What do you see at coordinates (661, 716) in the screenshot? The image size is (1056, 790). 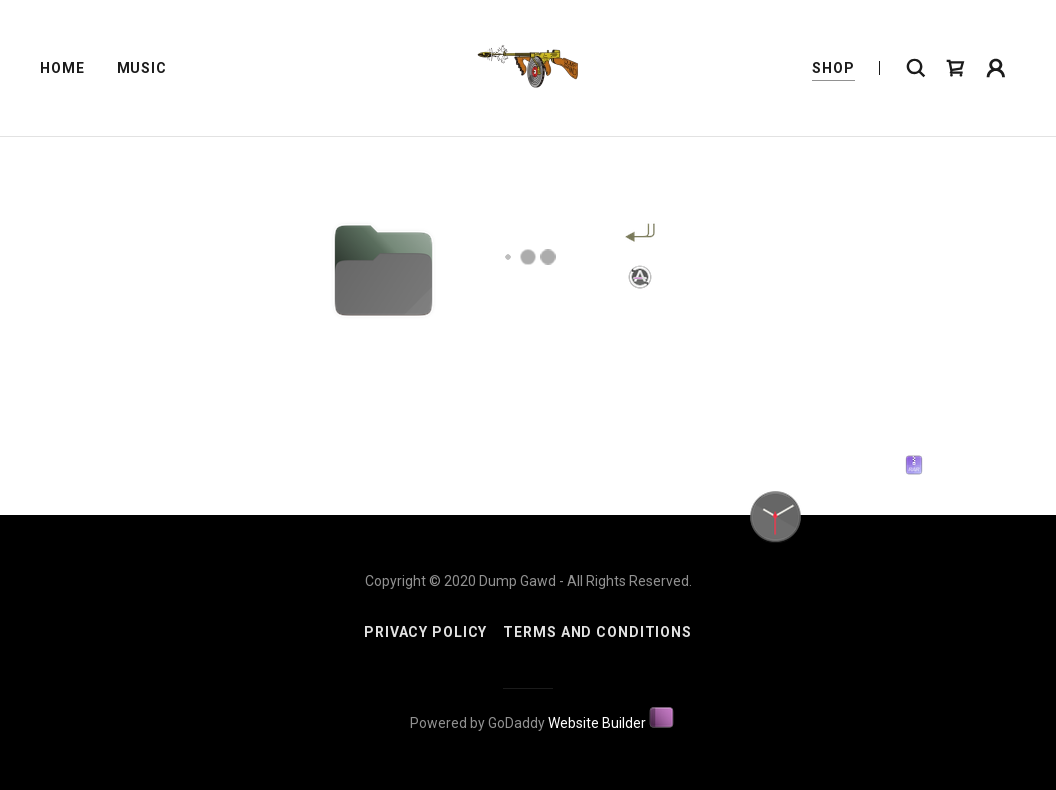 I see `access the desktop folder` at bounding box center [661, 716].